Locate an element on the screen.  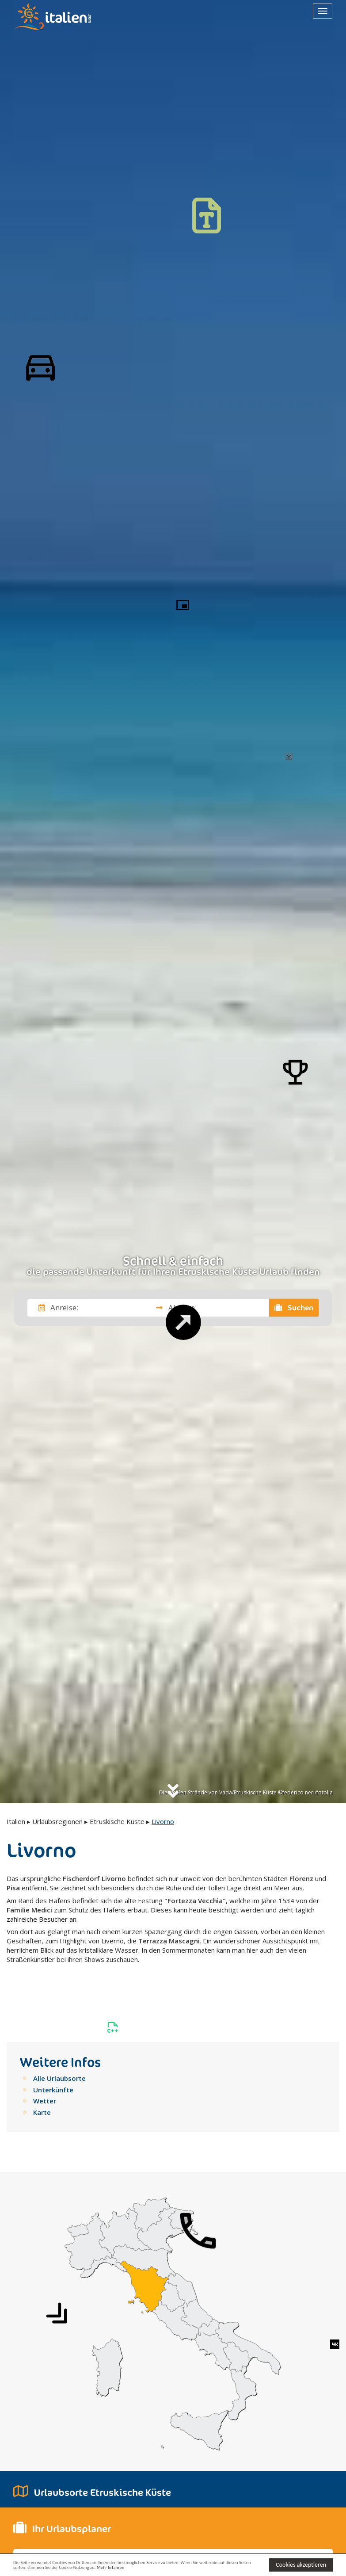
access laundry or washing machine controls is located at coordinates (289, 757).